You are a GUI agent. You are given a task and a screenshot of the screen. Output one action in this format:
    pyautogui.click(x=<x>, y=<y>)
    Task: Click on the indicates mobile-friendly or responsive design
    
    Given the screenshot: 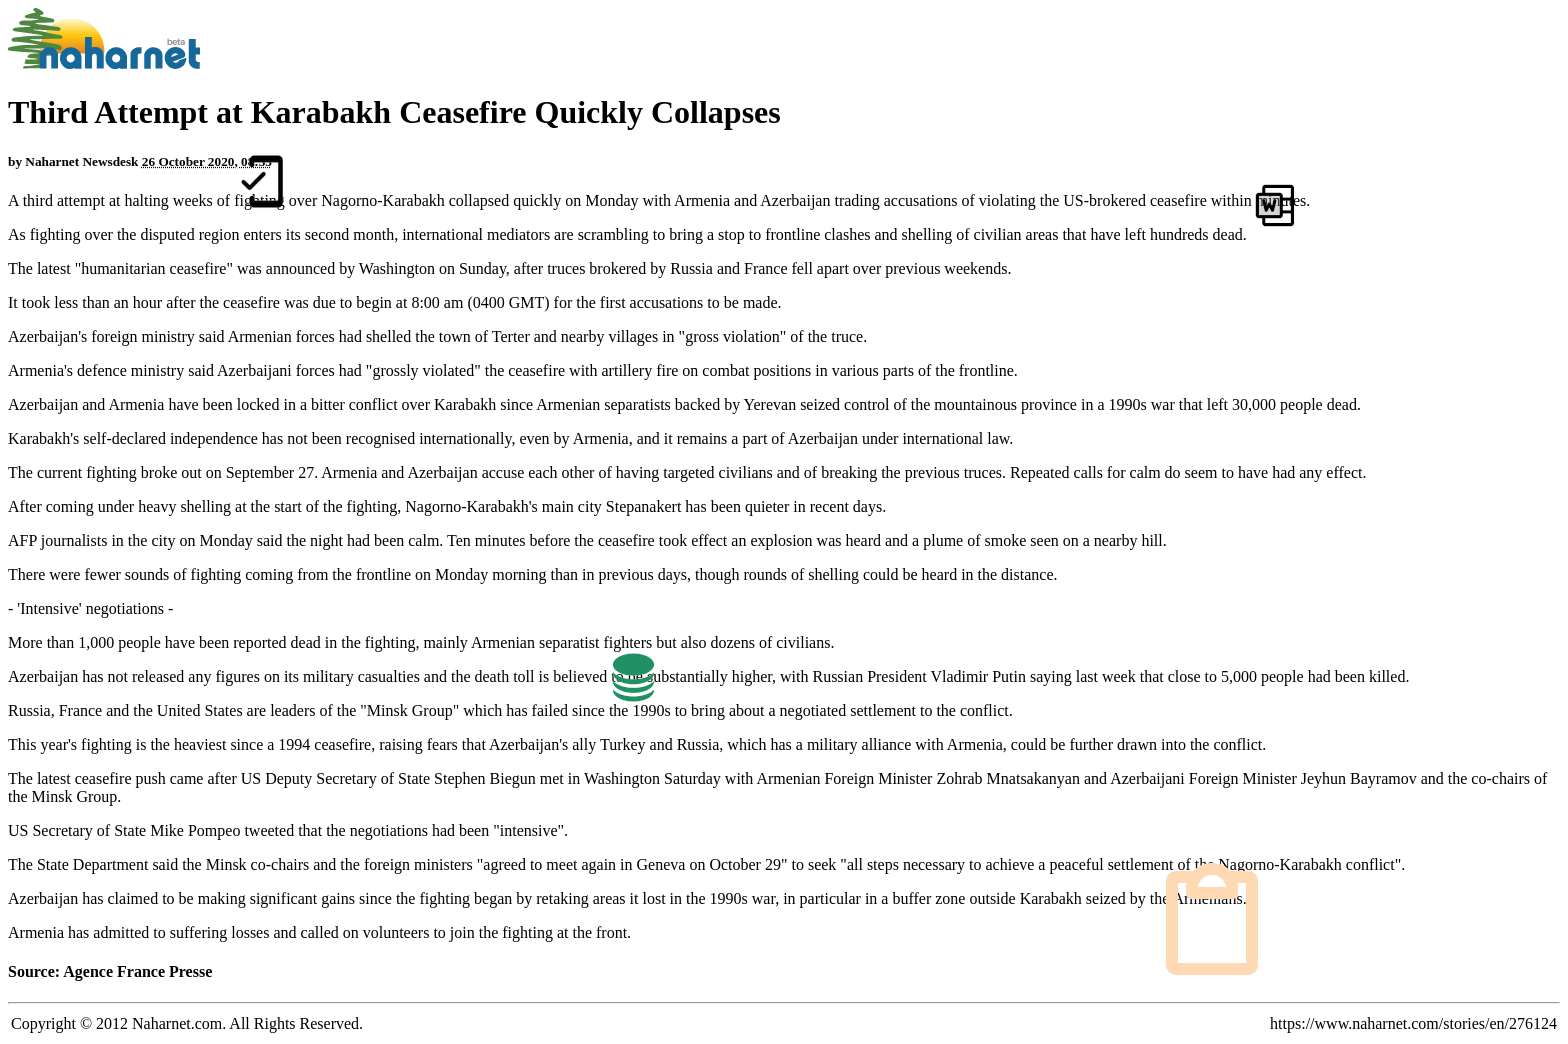 What is the action you would take?
    pyautogui.click(x=261, y=181)
    